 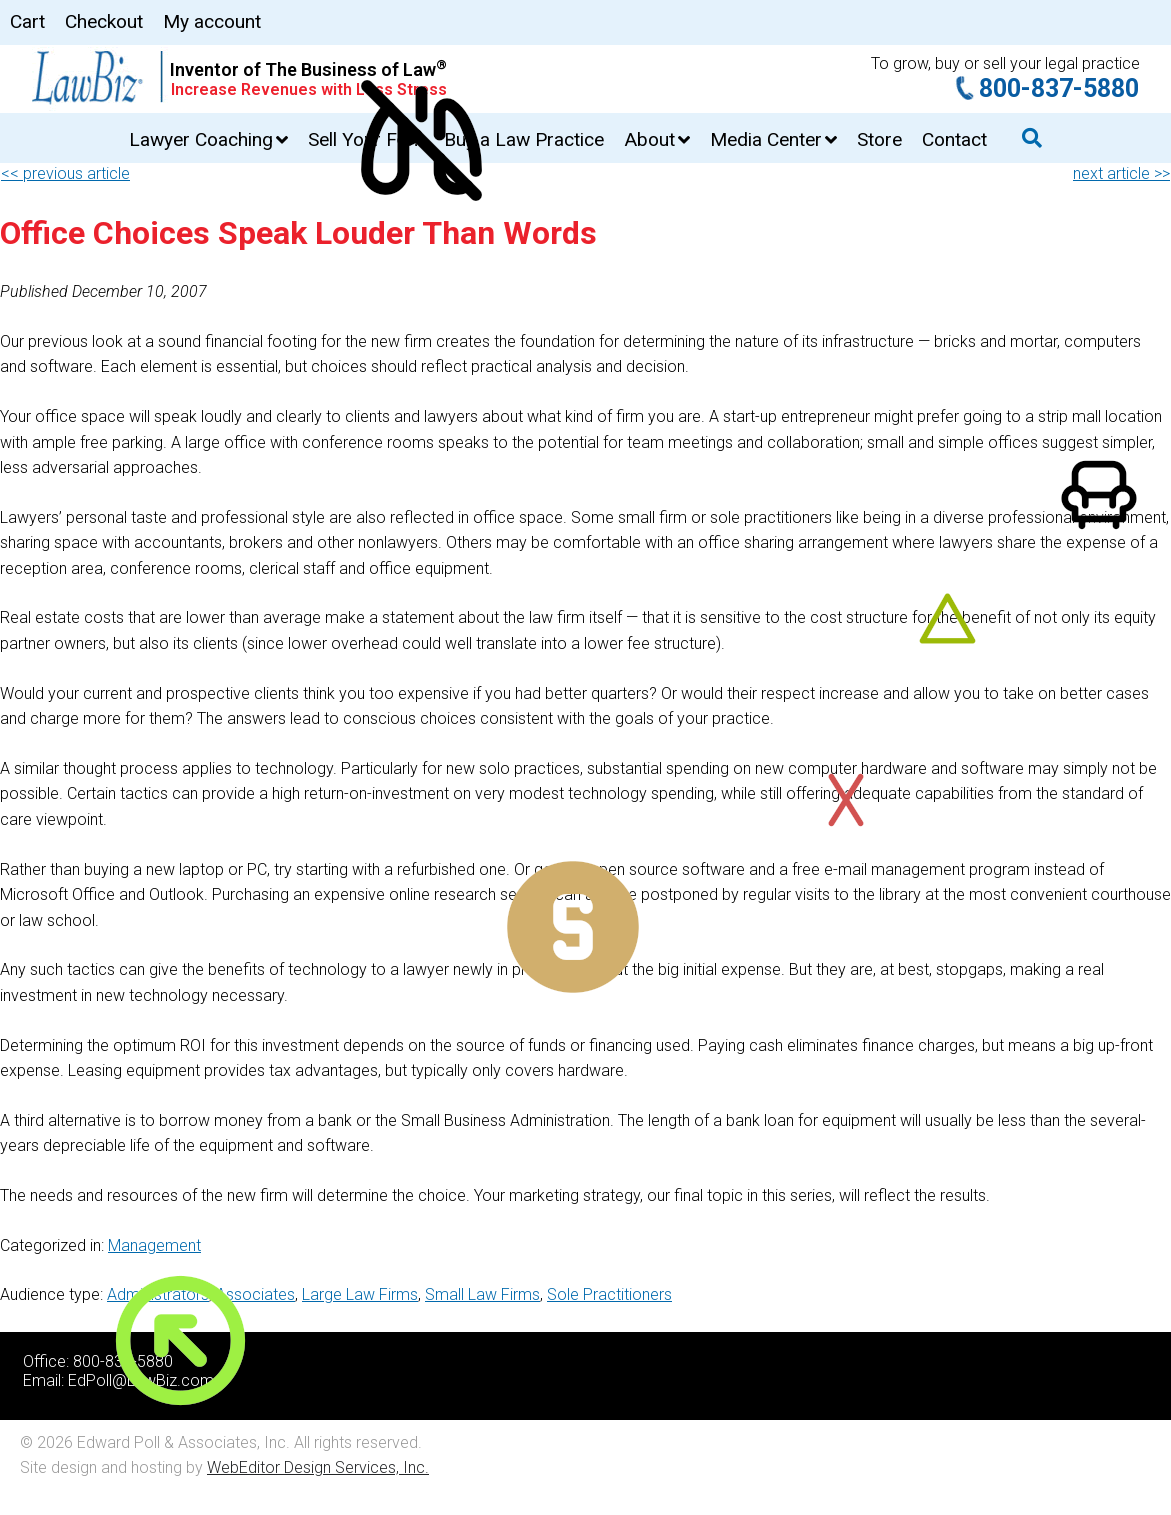 What do you see at coordinates (846, 800) in the screenshot?
I see `close or dismiss a window` at bounding box center [846, 800].